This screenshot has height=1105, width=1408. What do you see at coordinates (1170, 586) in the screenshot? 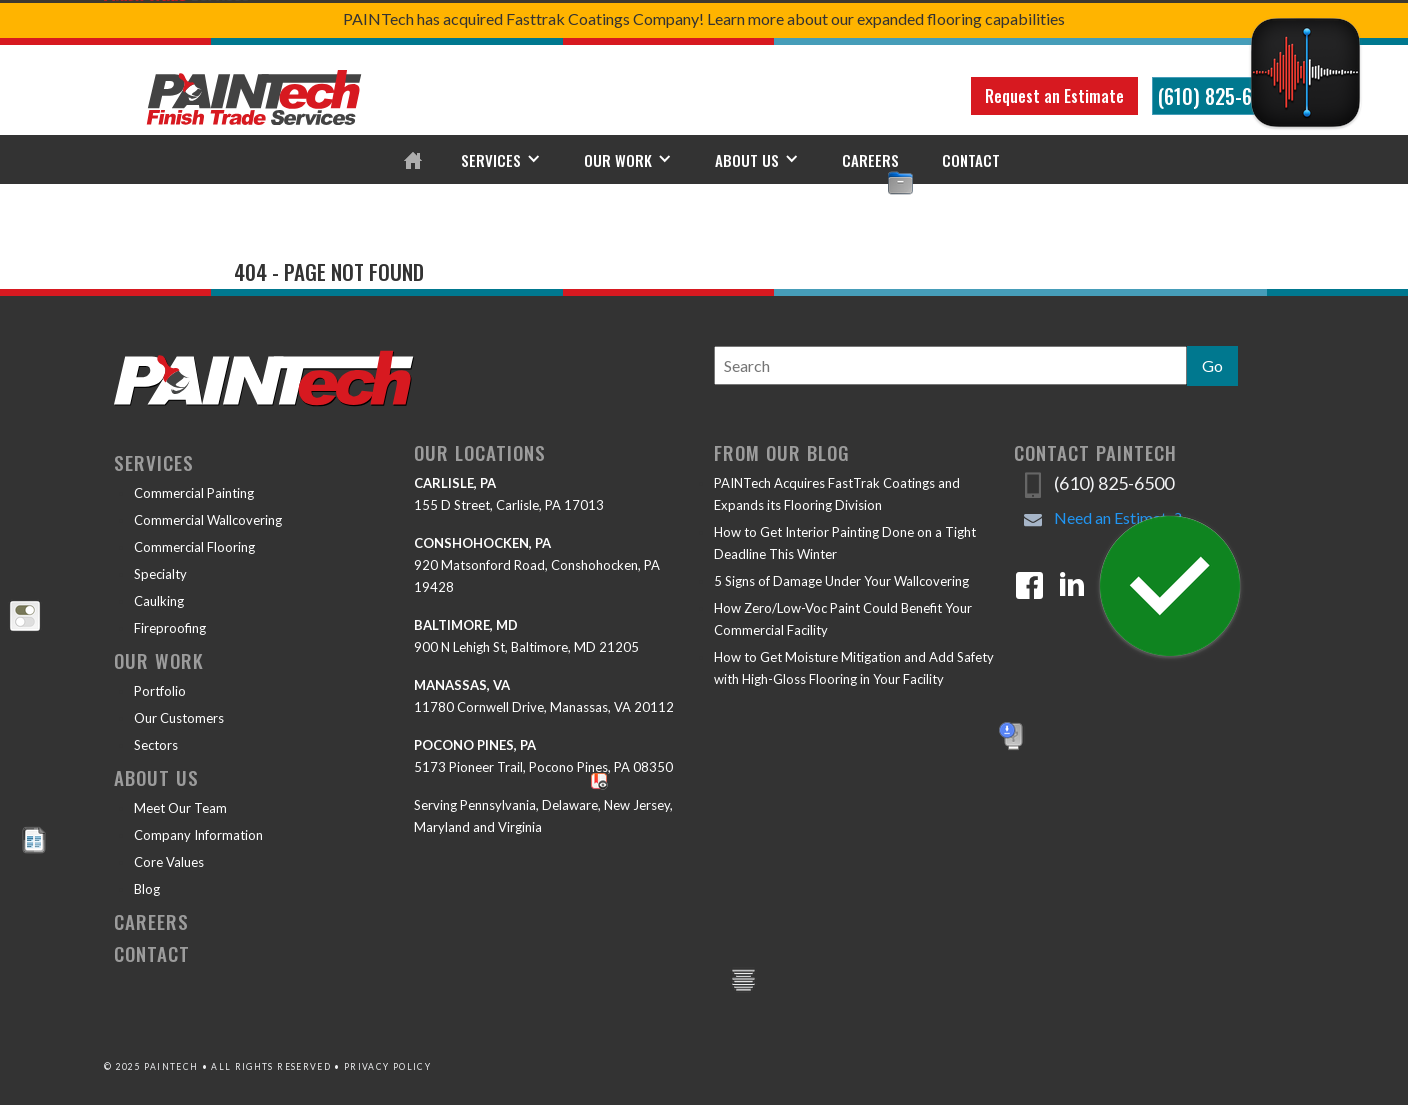
I see `indicates a selected or checked item` at bounding box center [1170, 586].